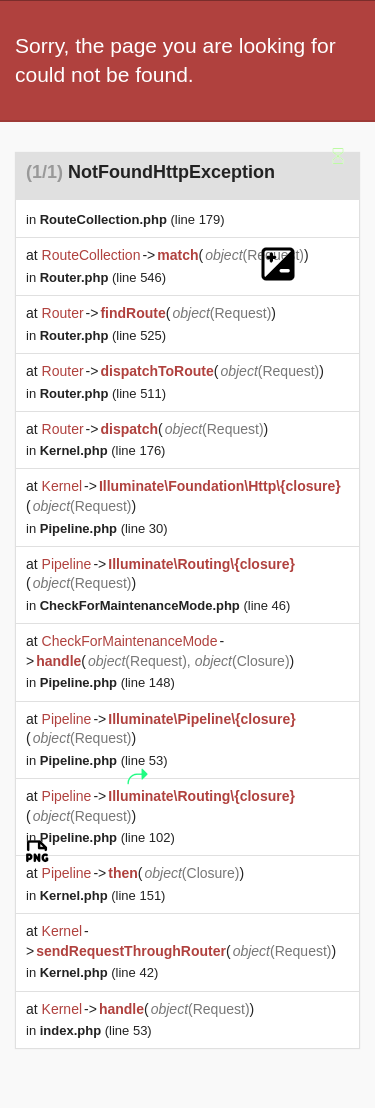 The height and width of the screenshot is (1108, 375). What do you see at coordinates (137, 776) in the screenshot?
I see `share or forward content` at bounding box center [137, 776].